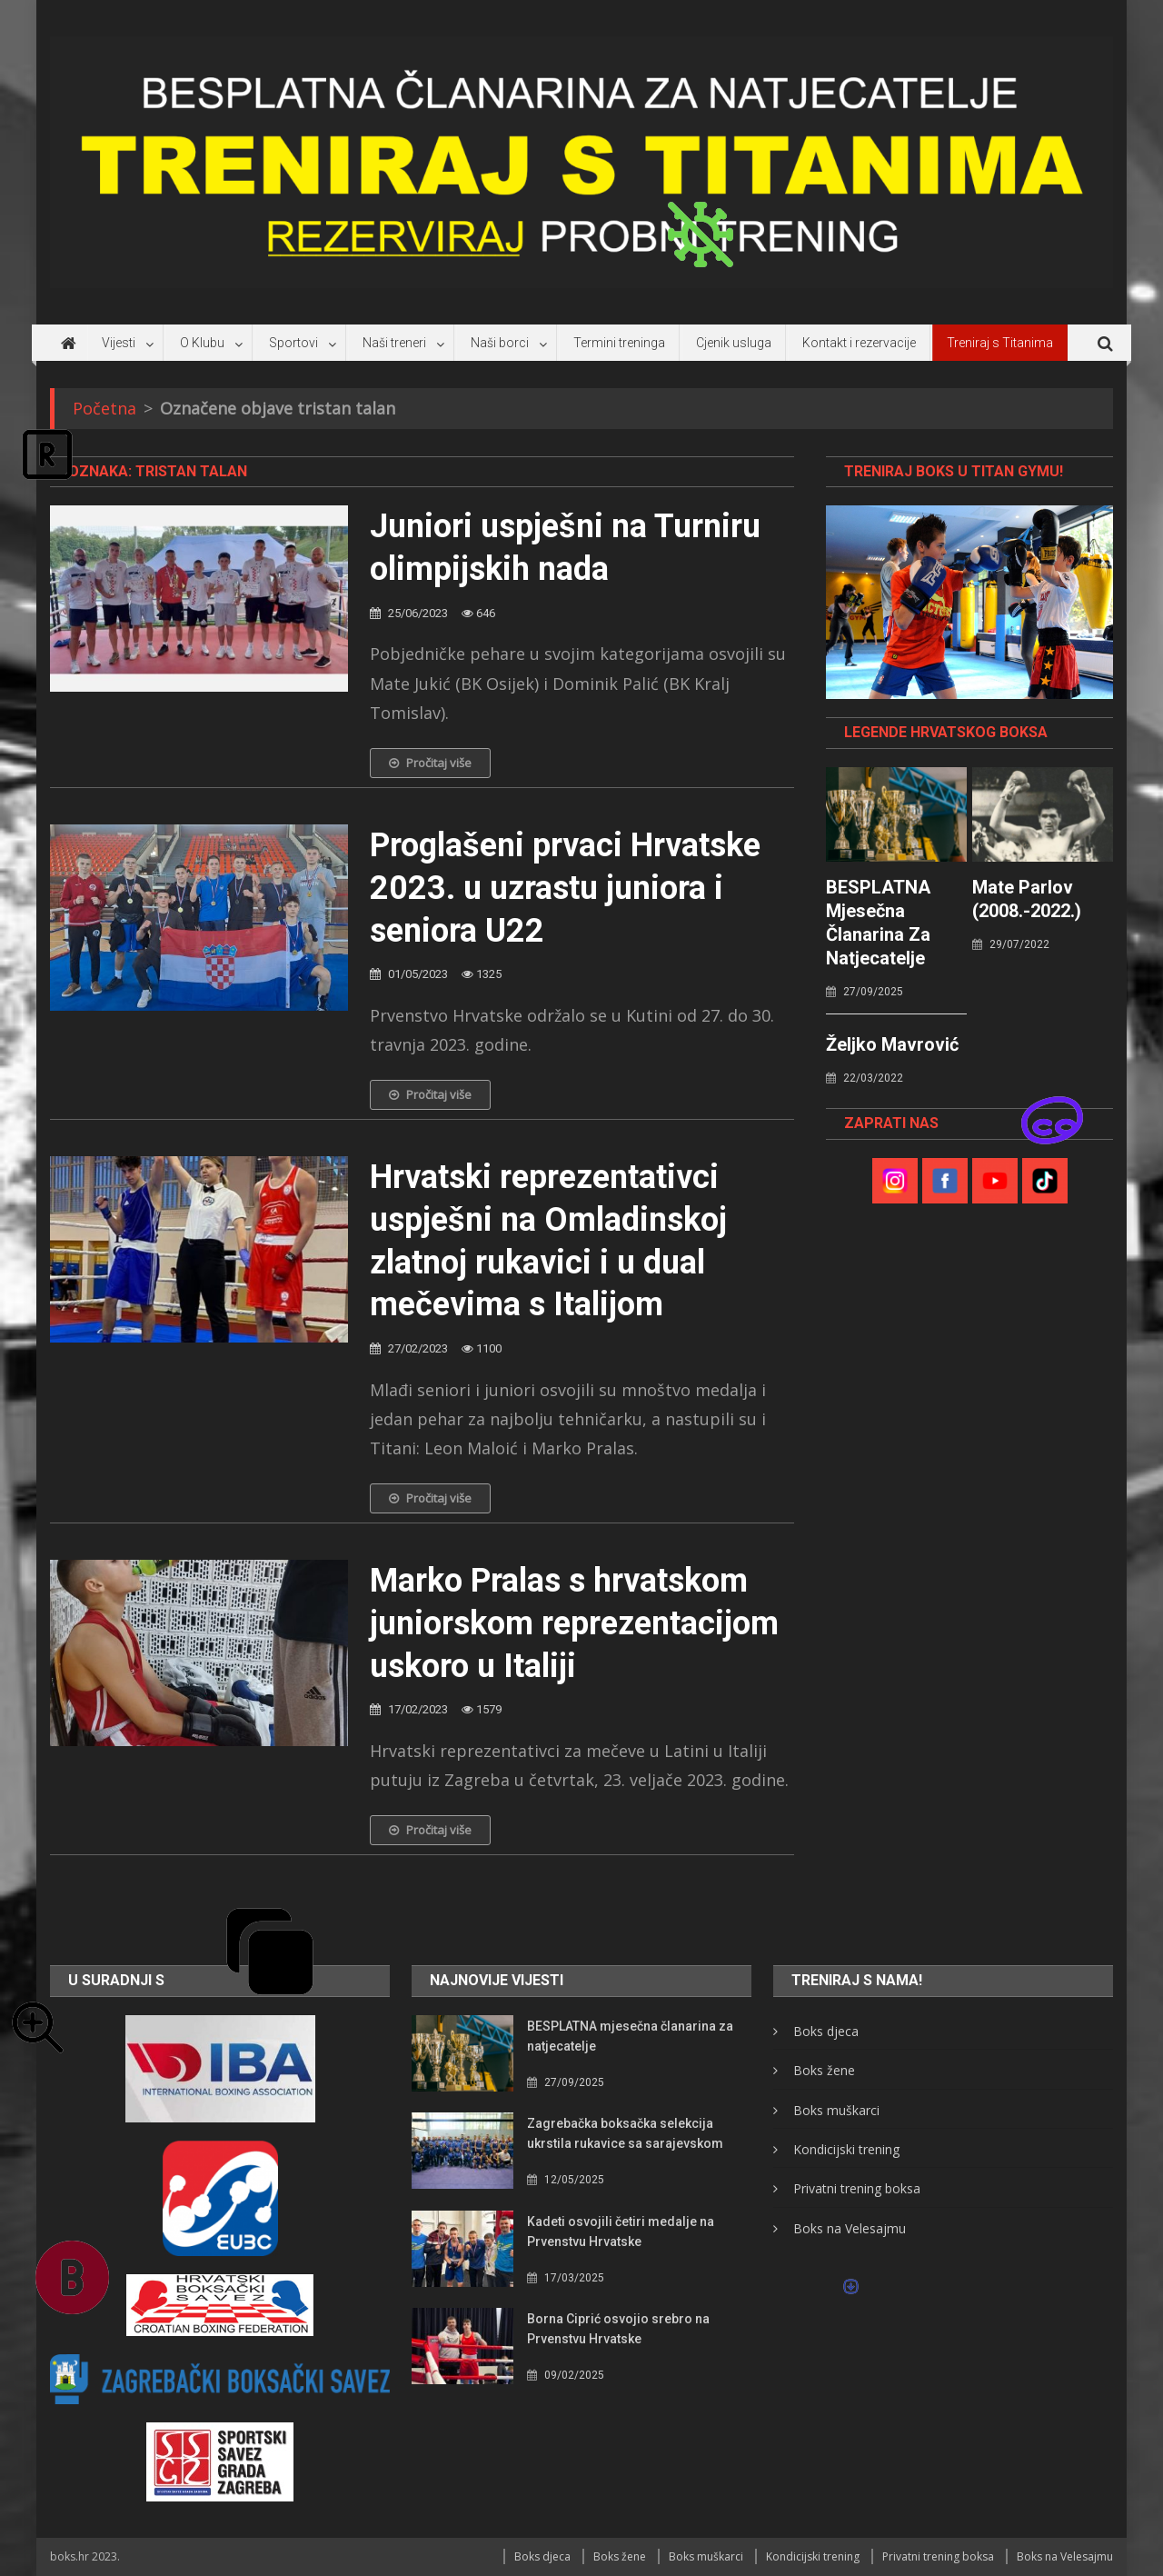 This screenshot has height=2576, width=1163. I want to click on virus protection enabled or threat neutralized, so click(701, 235).